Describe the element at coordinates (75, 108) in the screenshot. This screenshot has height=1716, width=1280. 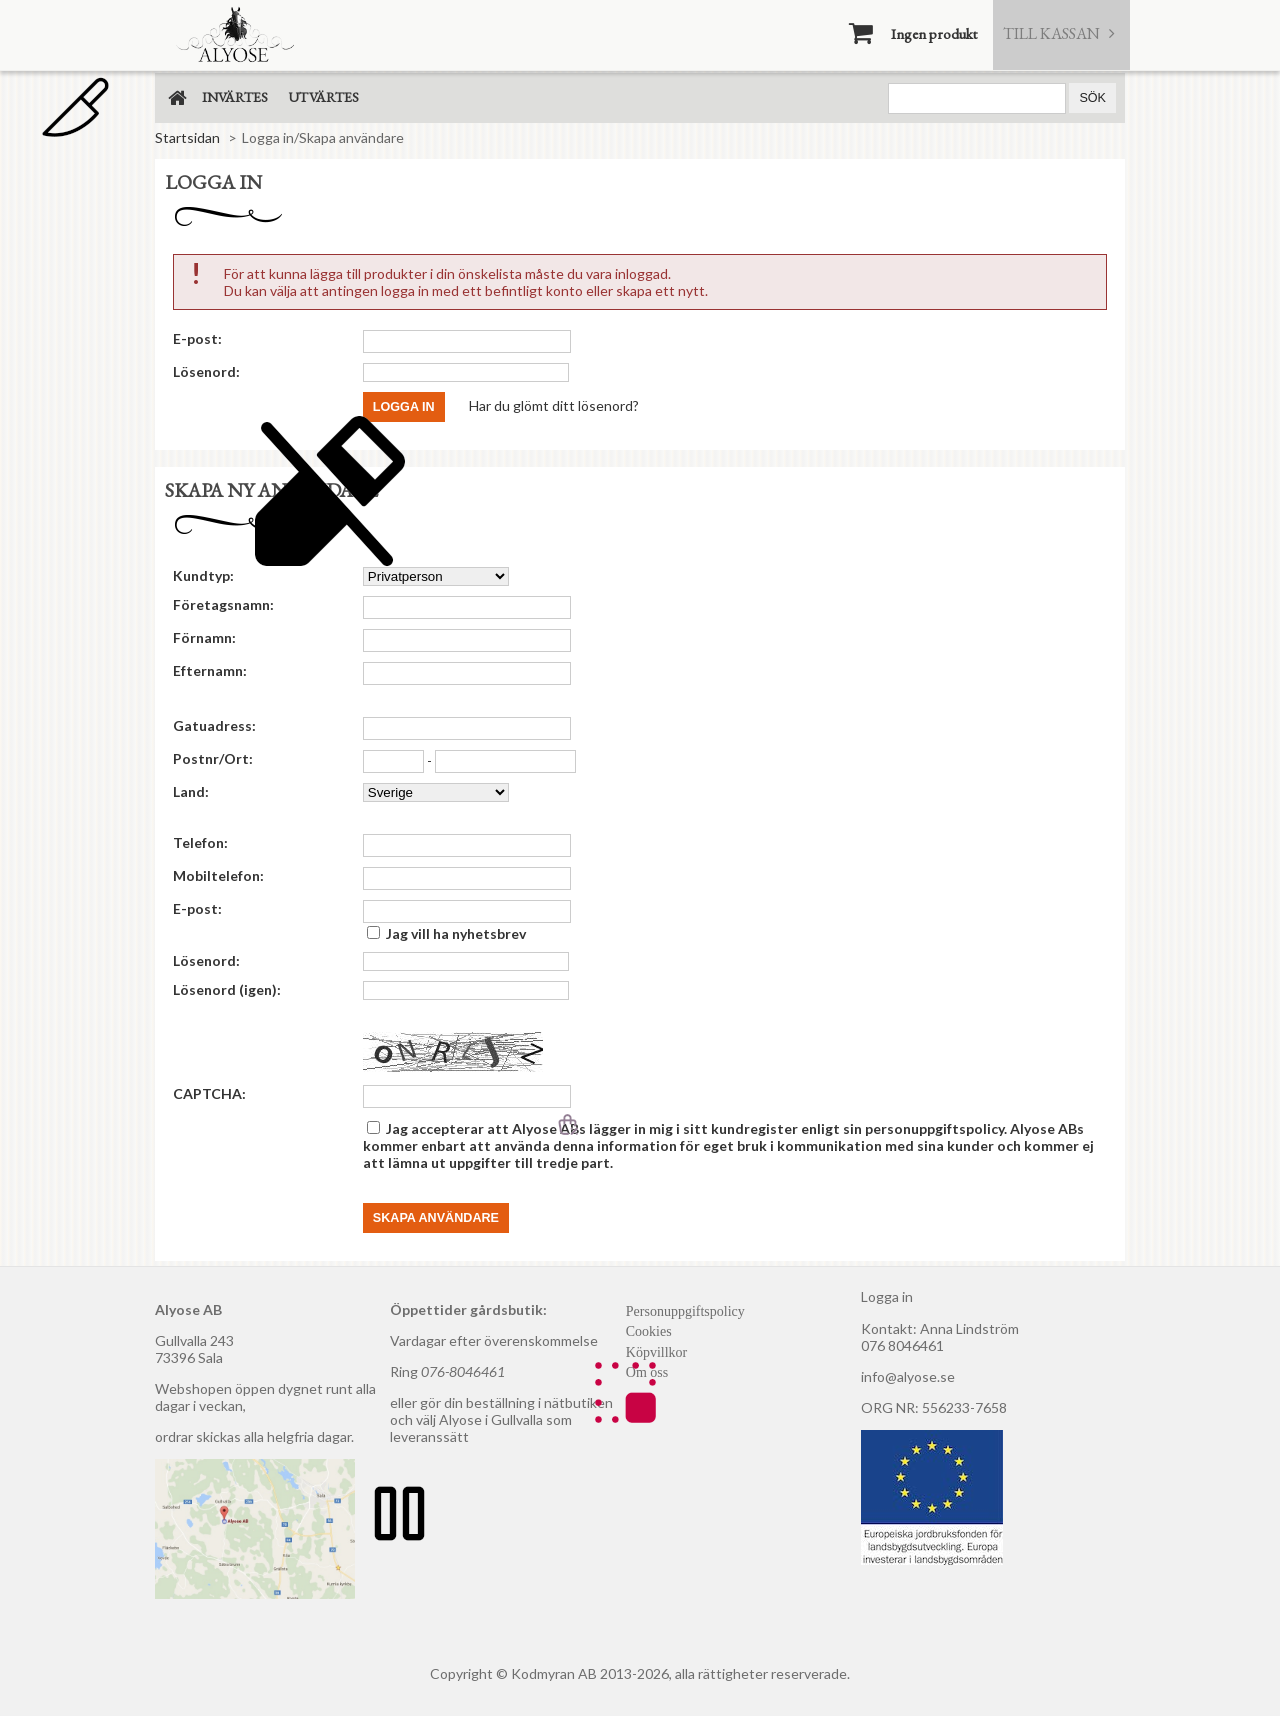
I see `access cutting or slicing tools` at that location.